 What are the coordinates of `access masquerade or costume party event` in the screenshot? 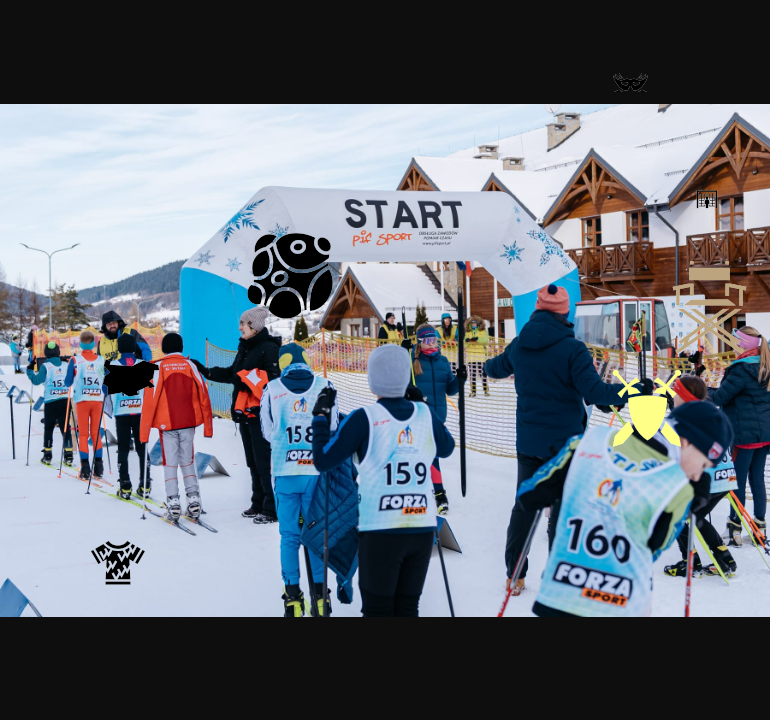 It's located at (630, 82).